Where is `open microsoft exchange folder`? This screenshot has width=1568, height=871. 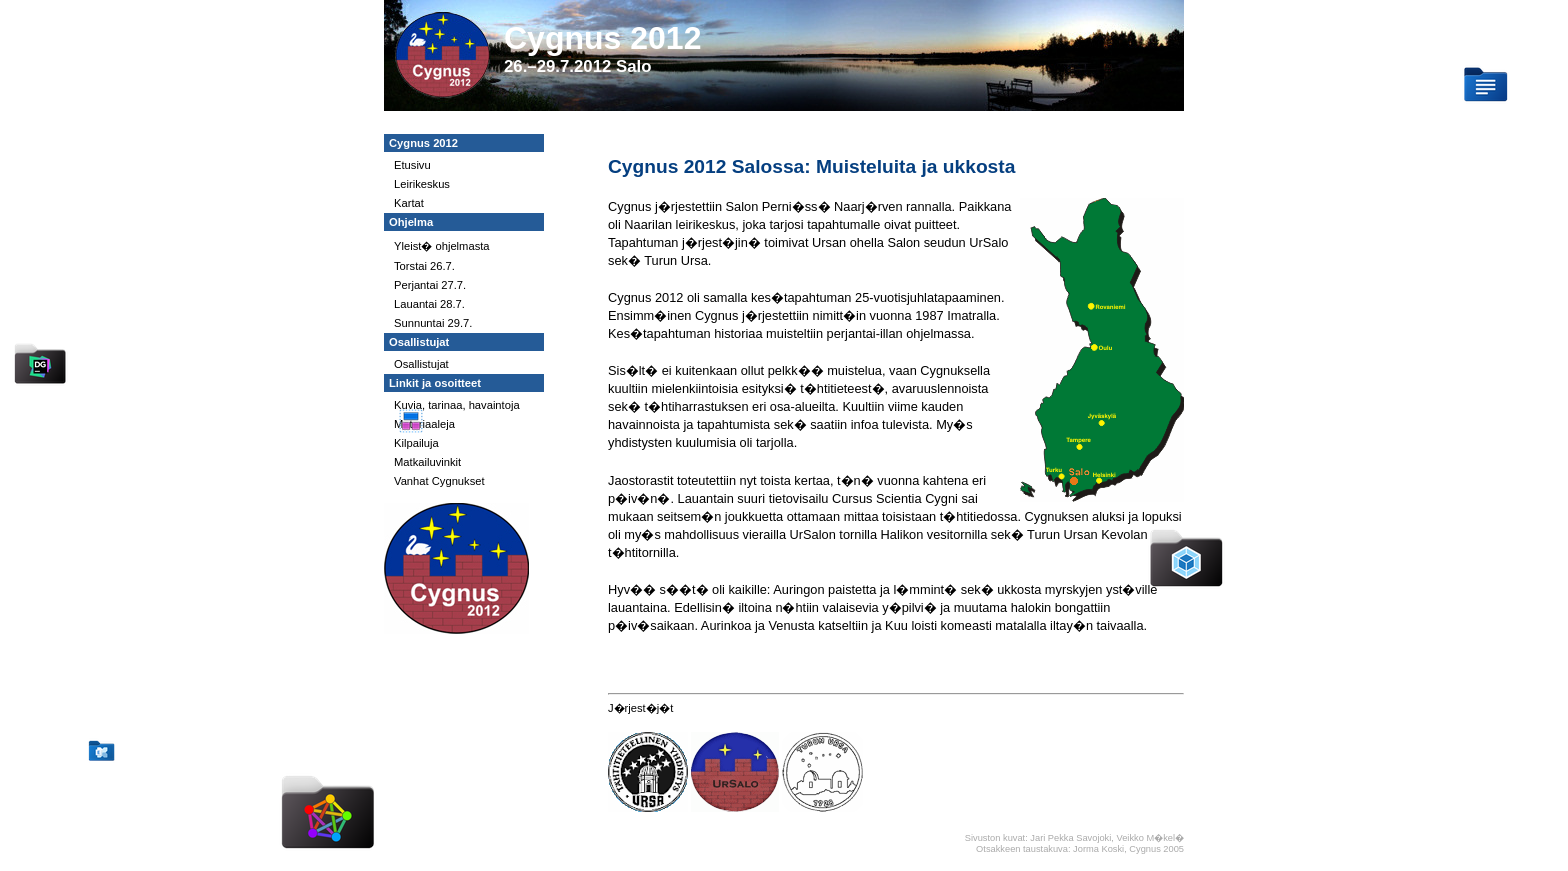
open microsoft exchange folder is located at coordinates (101, 751).